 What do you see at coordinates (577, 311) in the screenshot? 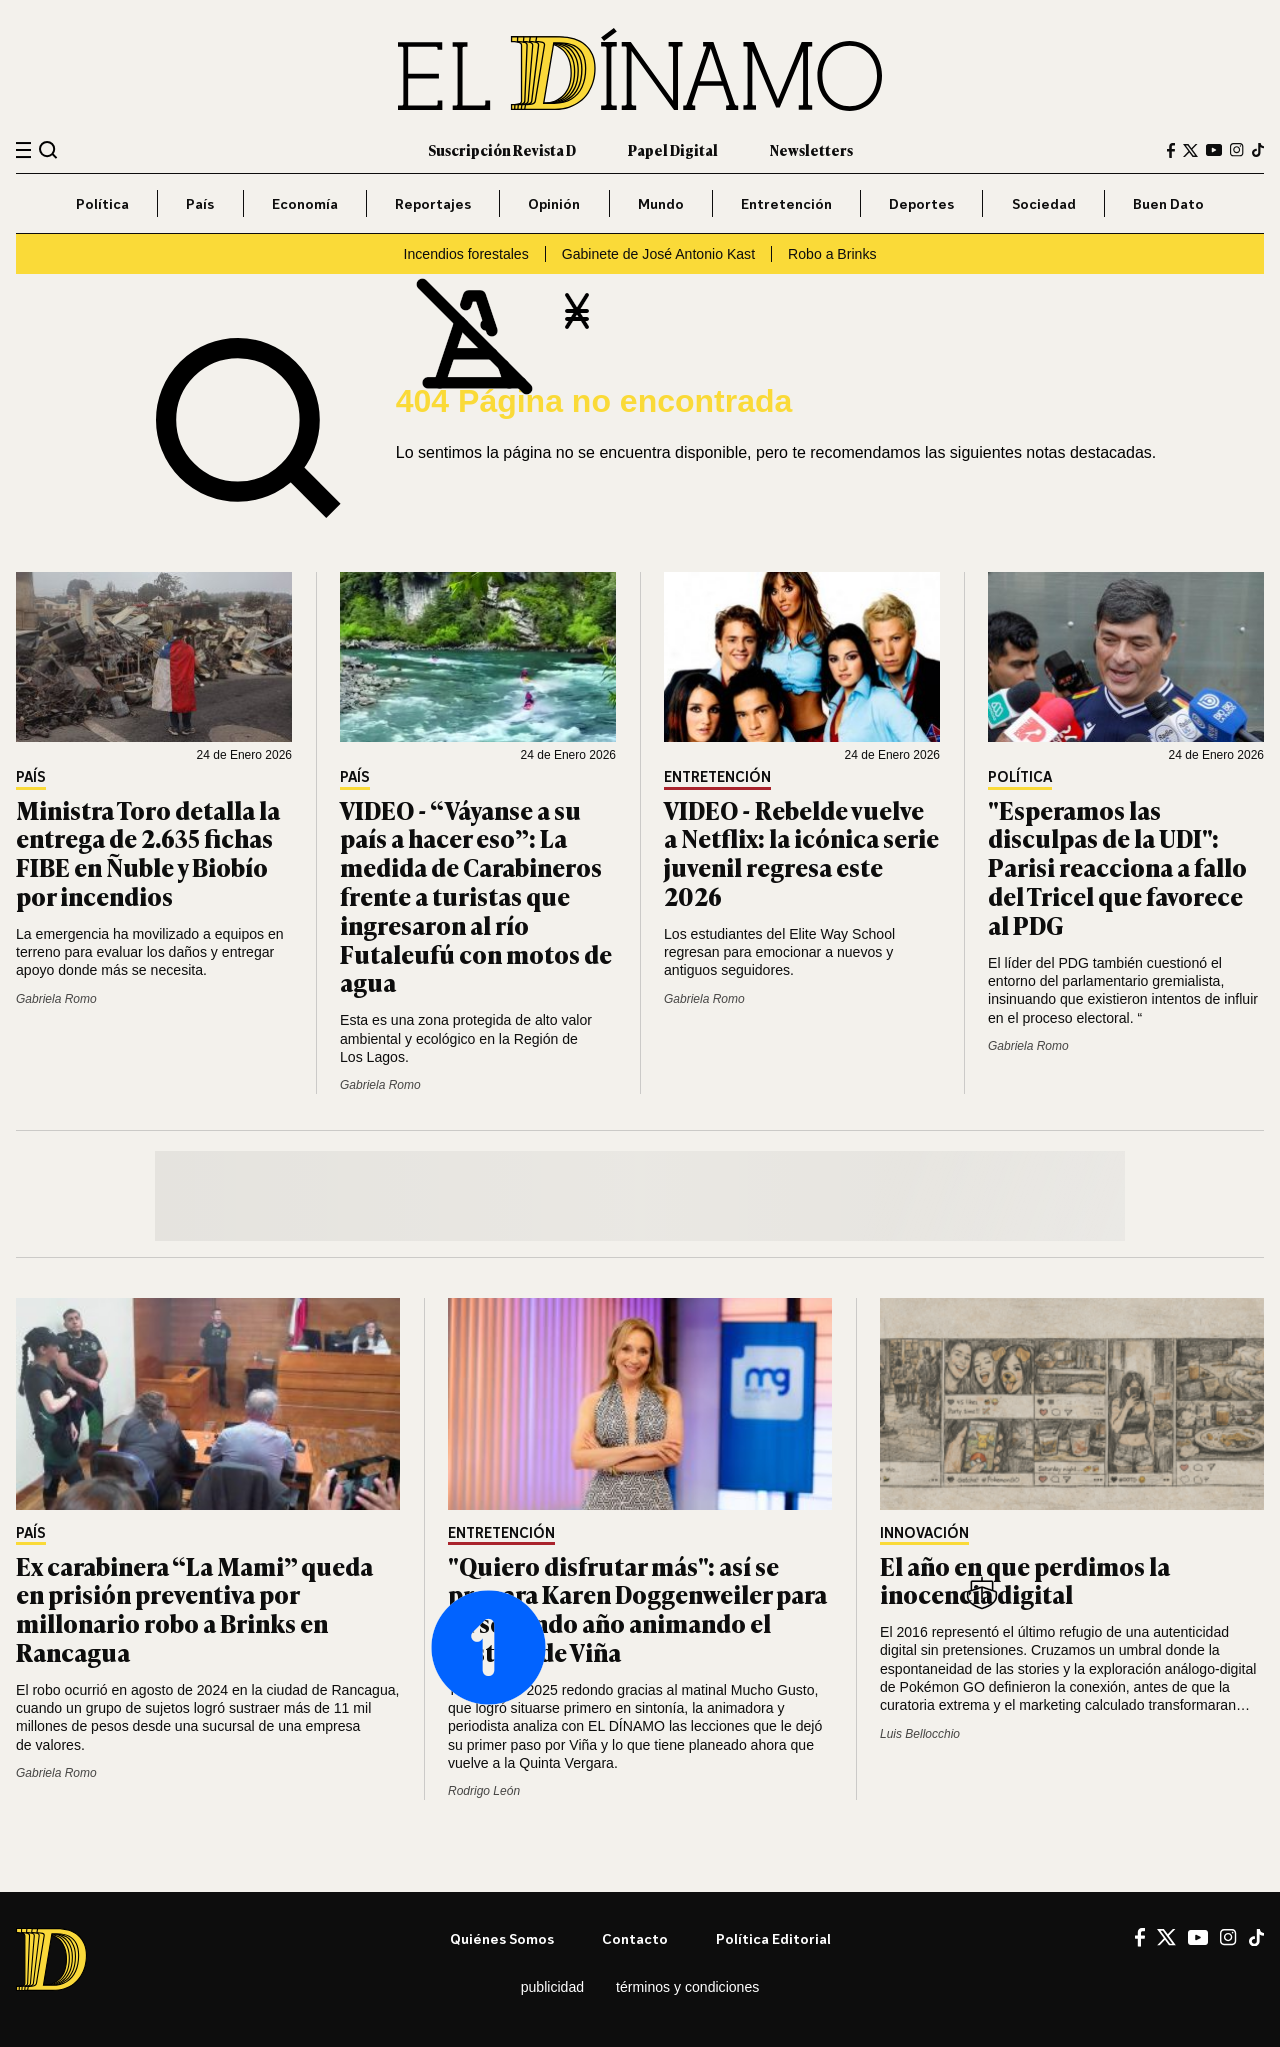
I see `view or select nano cryptocurrency` at bounding box center [577, 311].